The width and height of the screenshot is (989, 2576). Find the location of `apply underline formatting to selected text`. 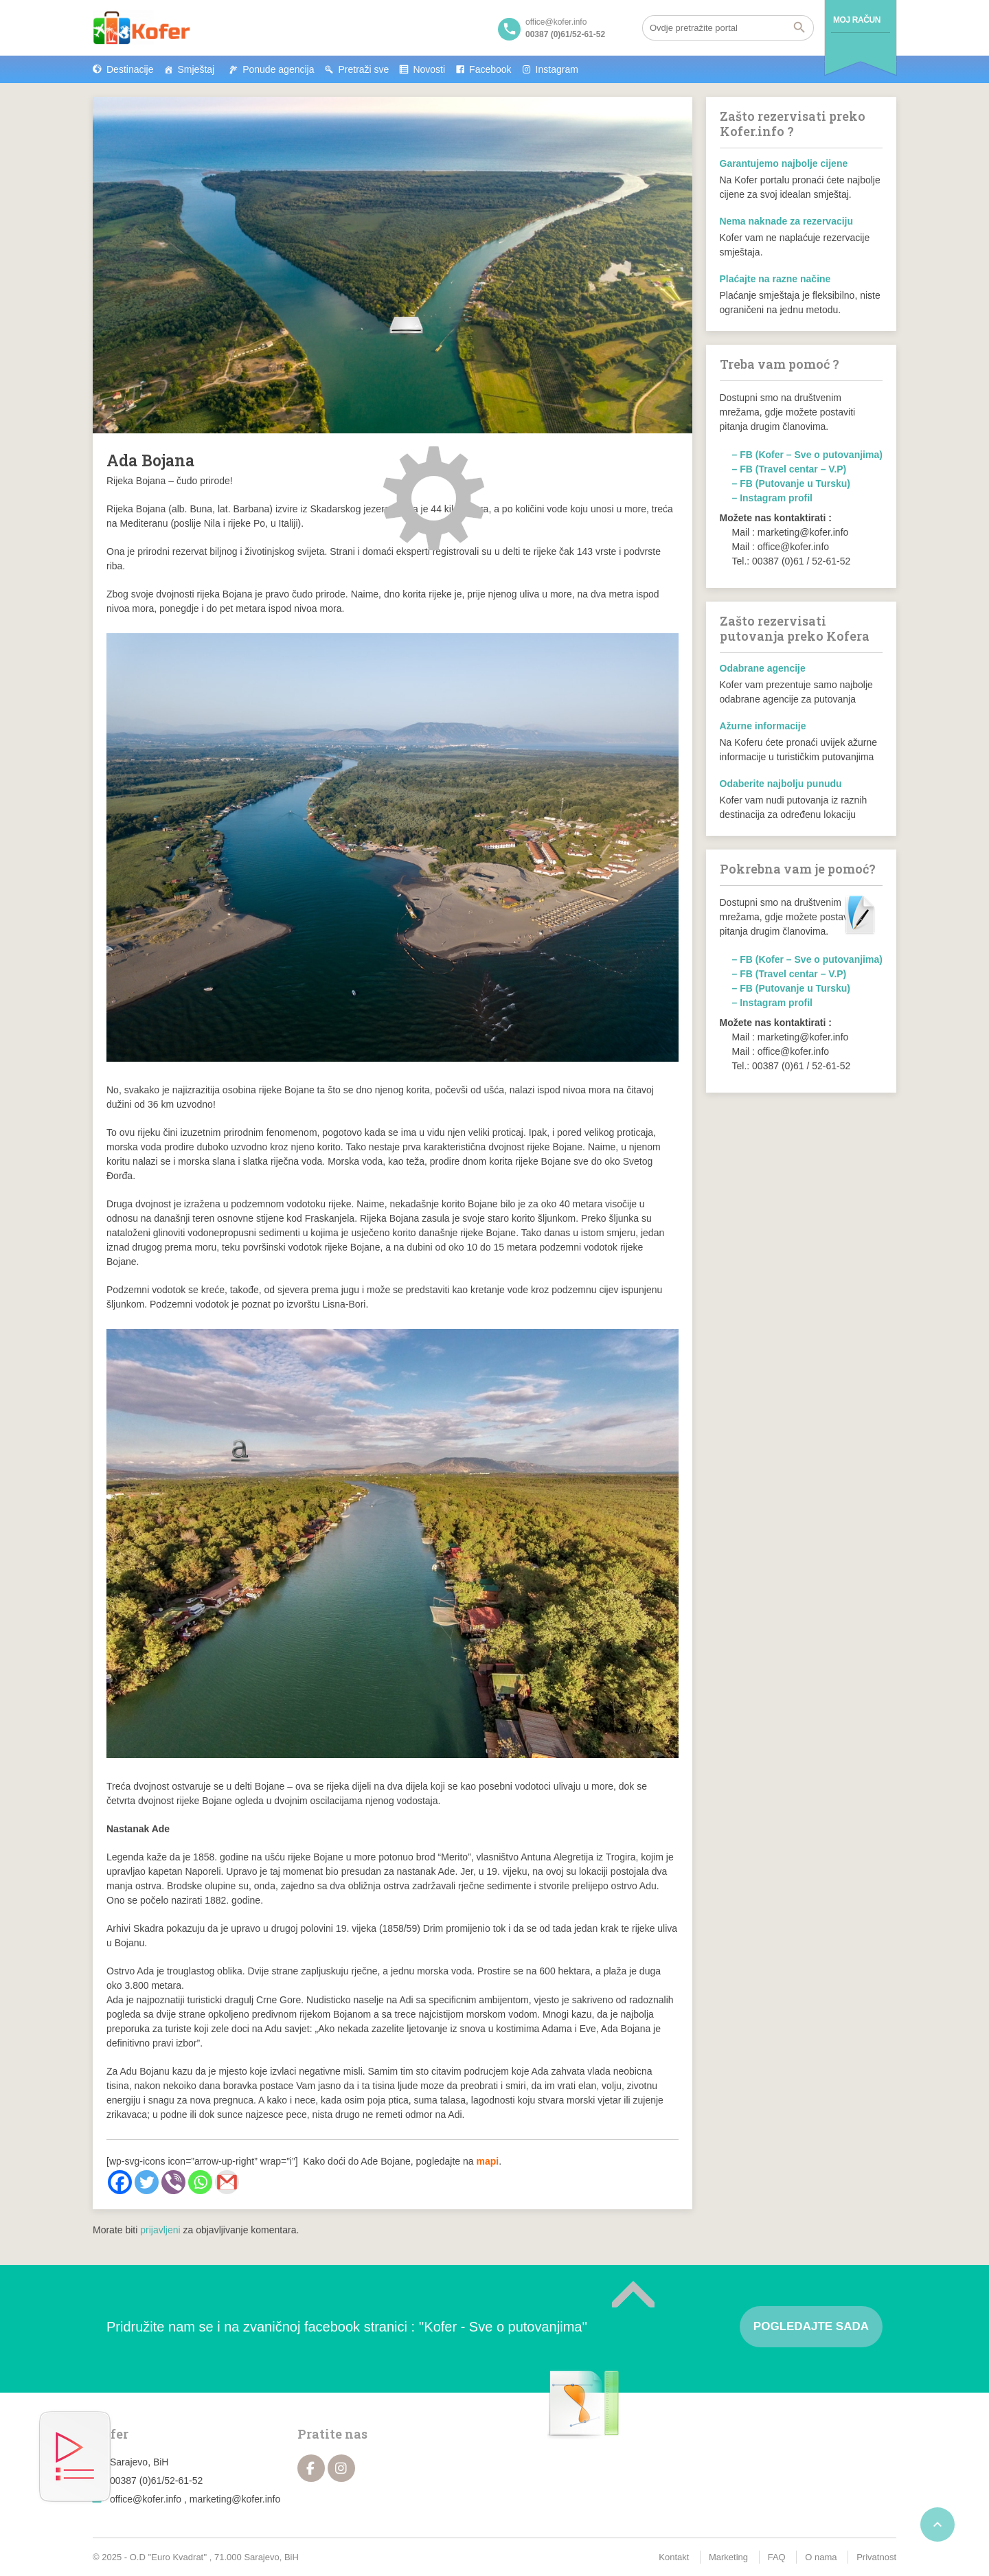

apply underline formatting to selected text is located at coordinates (240, 1450).